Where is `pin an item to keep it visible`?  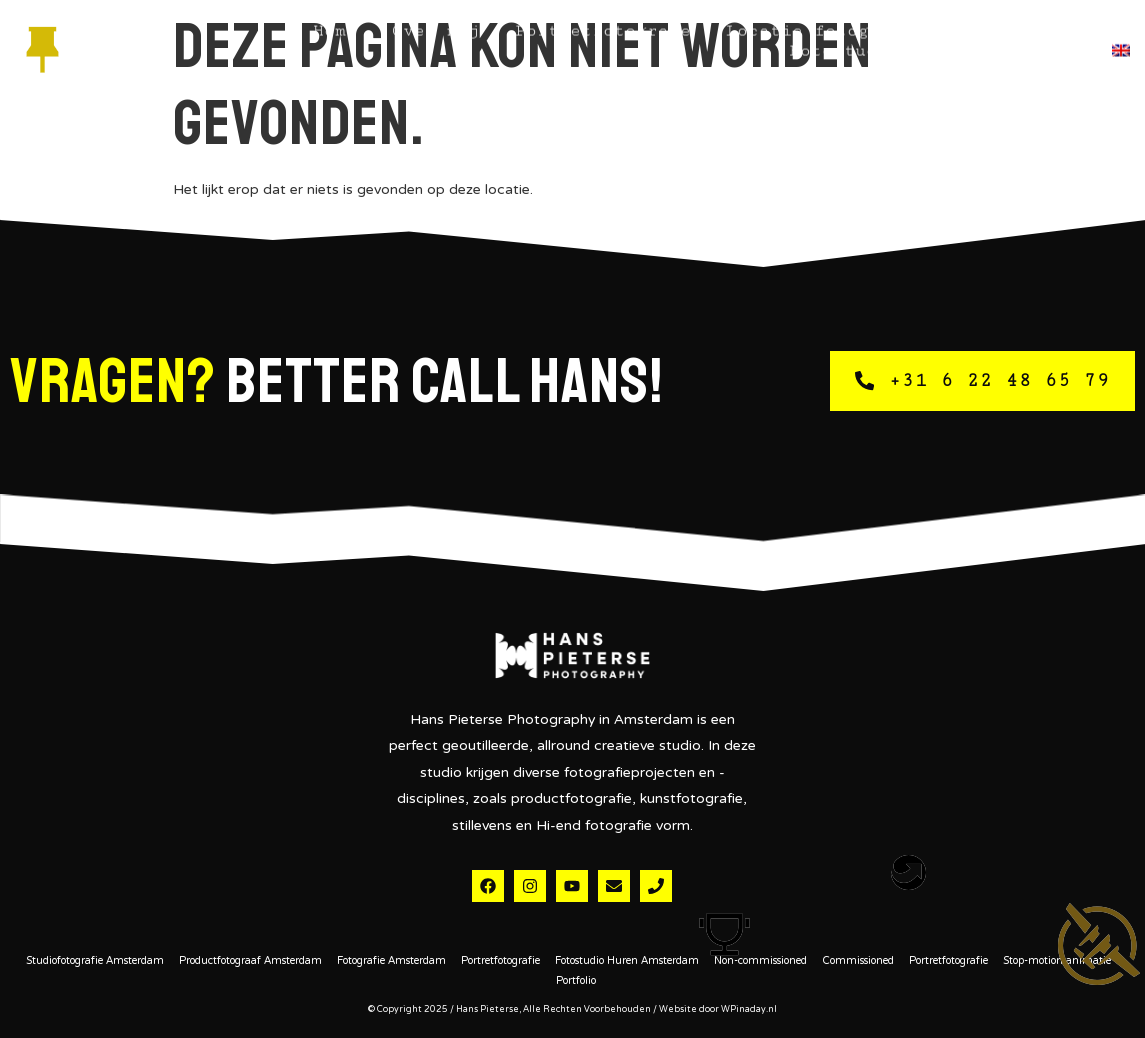
pin an item to keep it visible is located at coordinates (42, 47).